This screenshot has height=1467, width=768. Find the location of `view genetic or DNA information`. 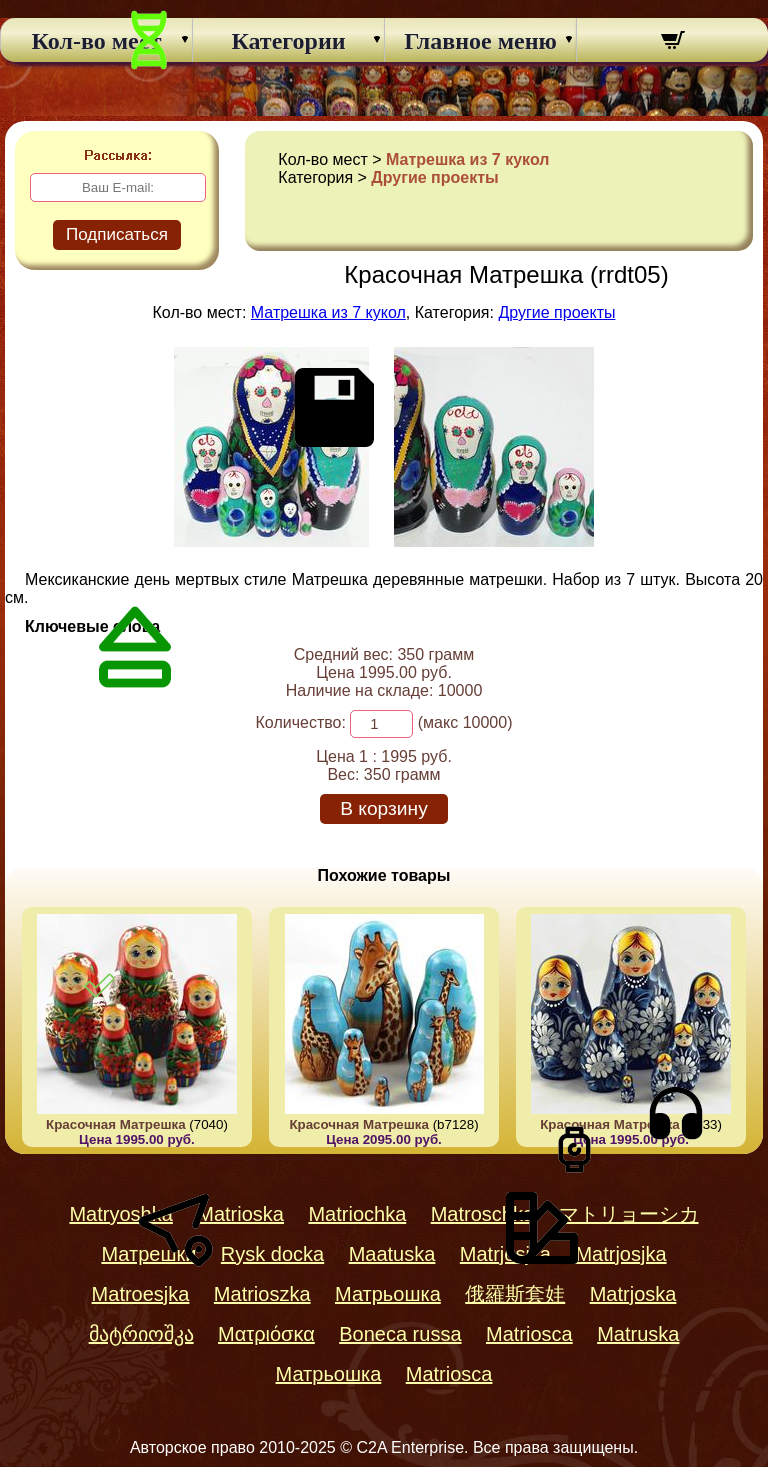

view genetic or DNA information is located at coordinates (149, 40).